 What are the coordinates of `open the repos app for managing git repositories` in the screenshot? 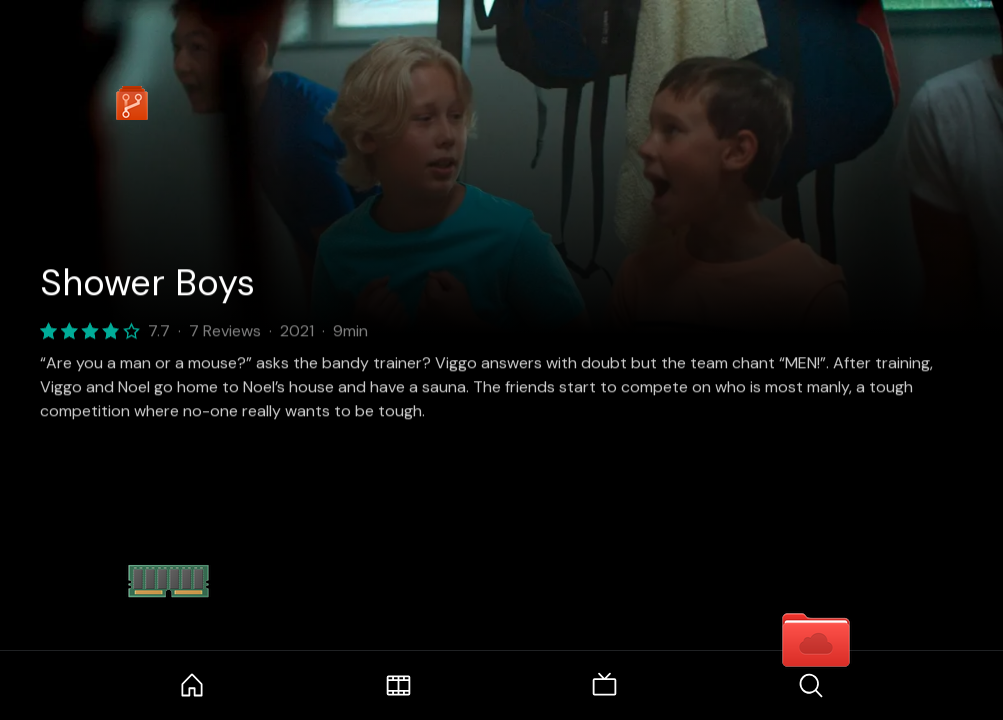 It's located at (132, 103).